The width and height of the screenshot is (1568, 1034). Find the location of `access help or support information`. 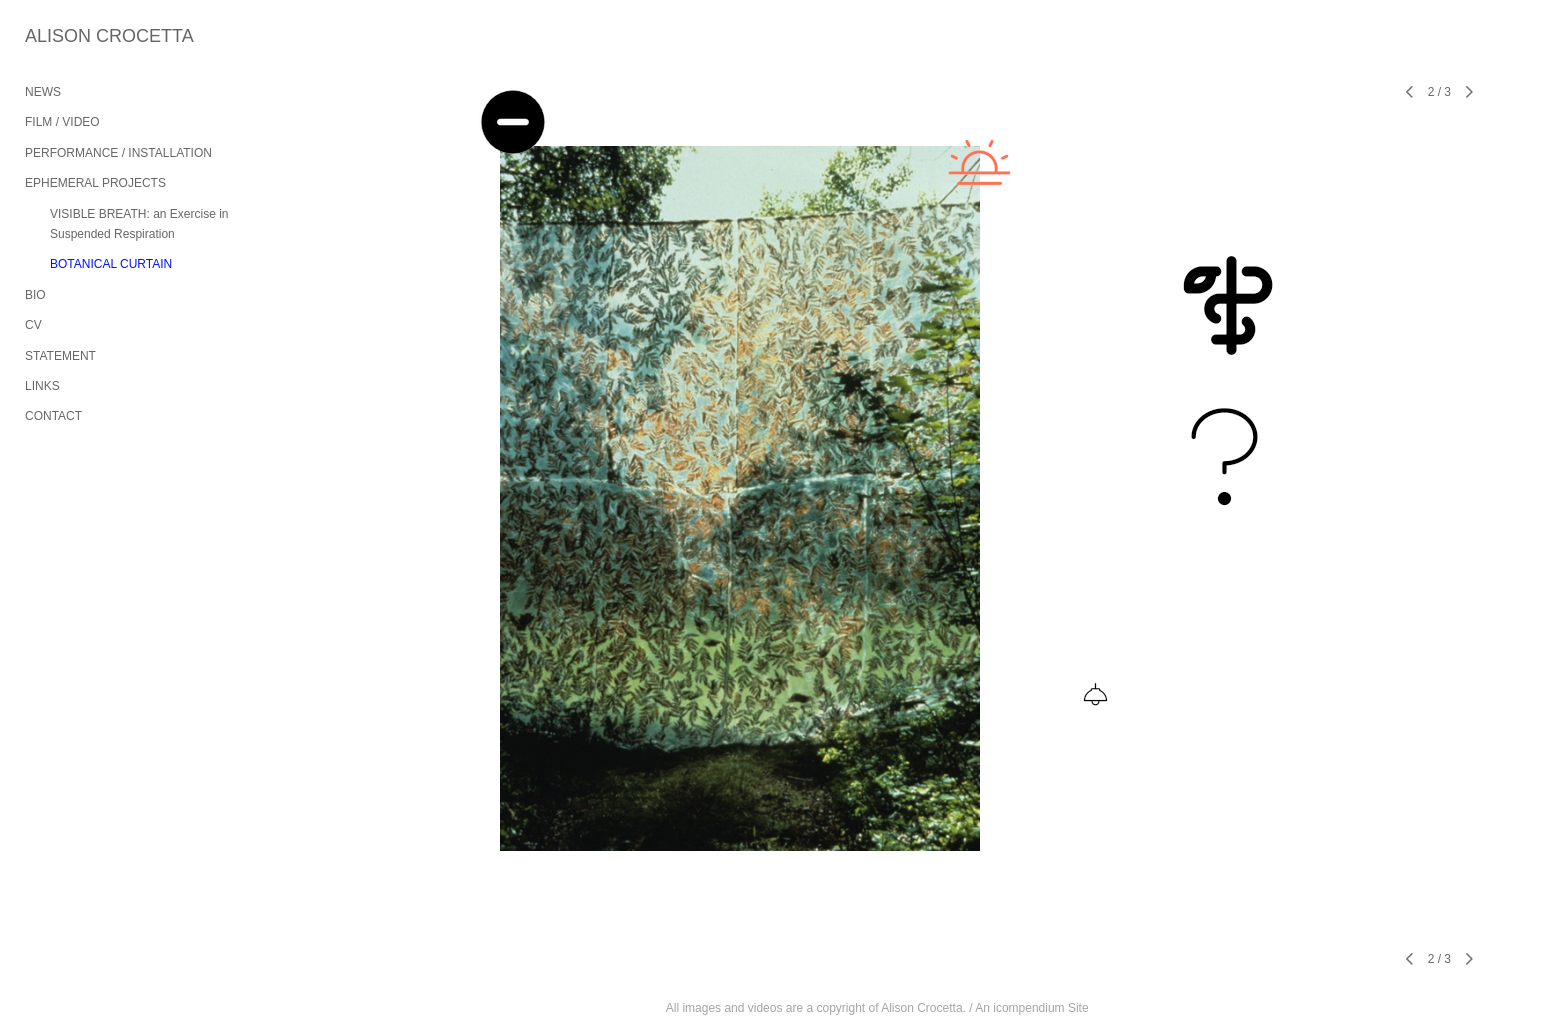

access help or support information is located at coordinates (1224, 454).